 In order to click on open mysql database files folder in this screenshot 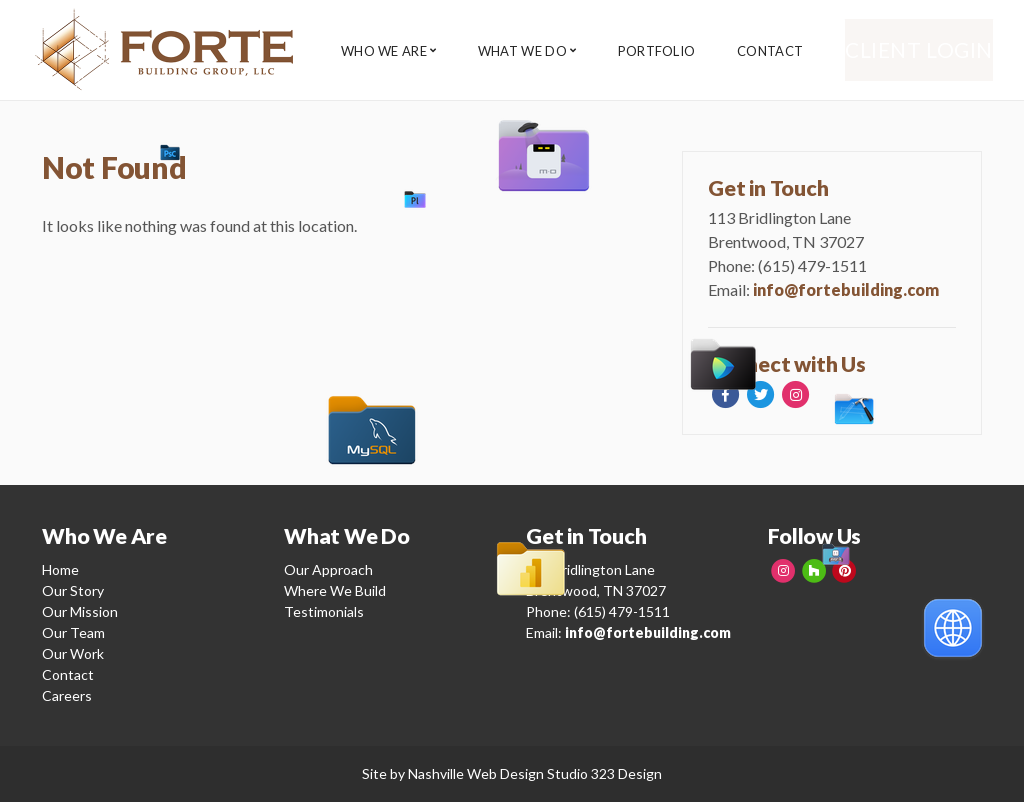, I will do `click(371, 432)`.